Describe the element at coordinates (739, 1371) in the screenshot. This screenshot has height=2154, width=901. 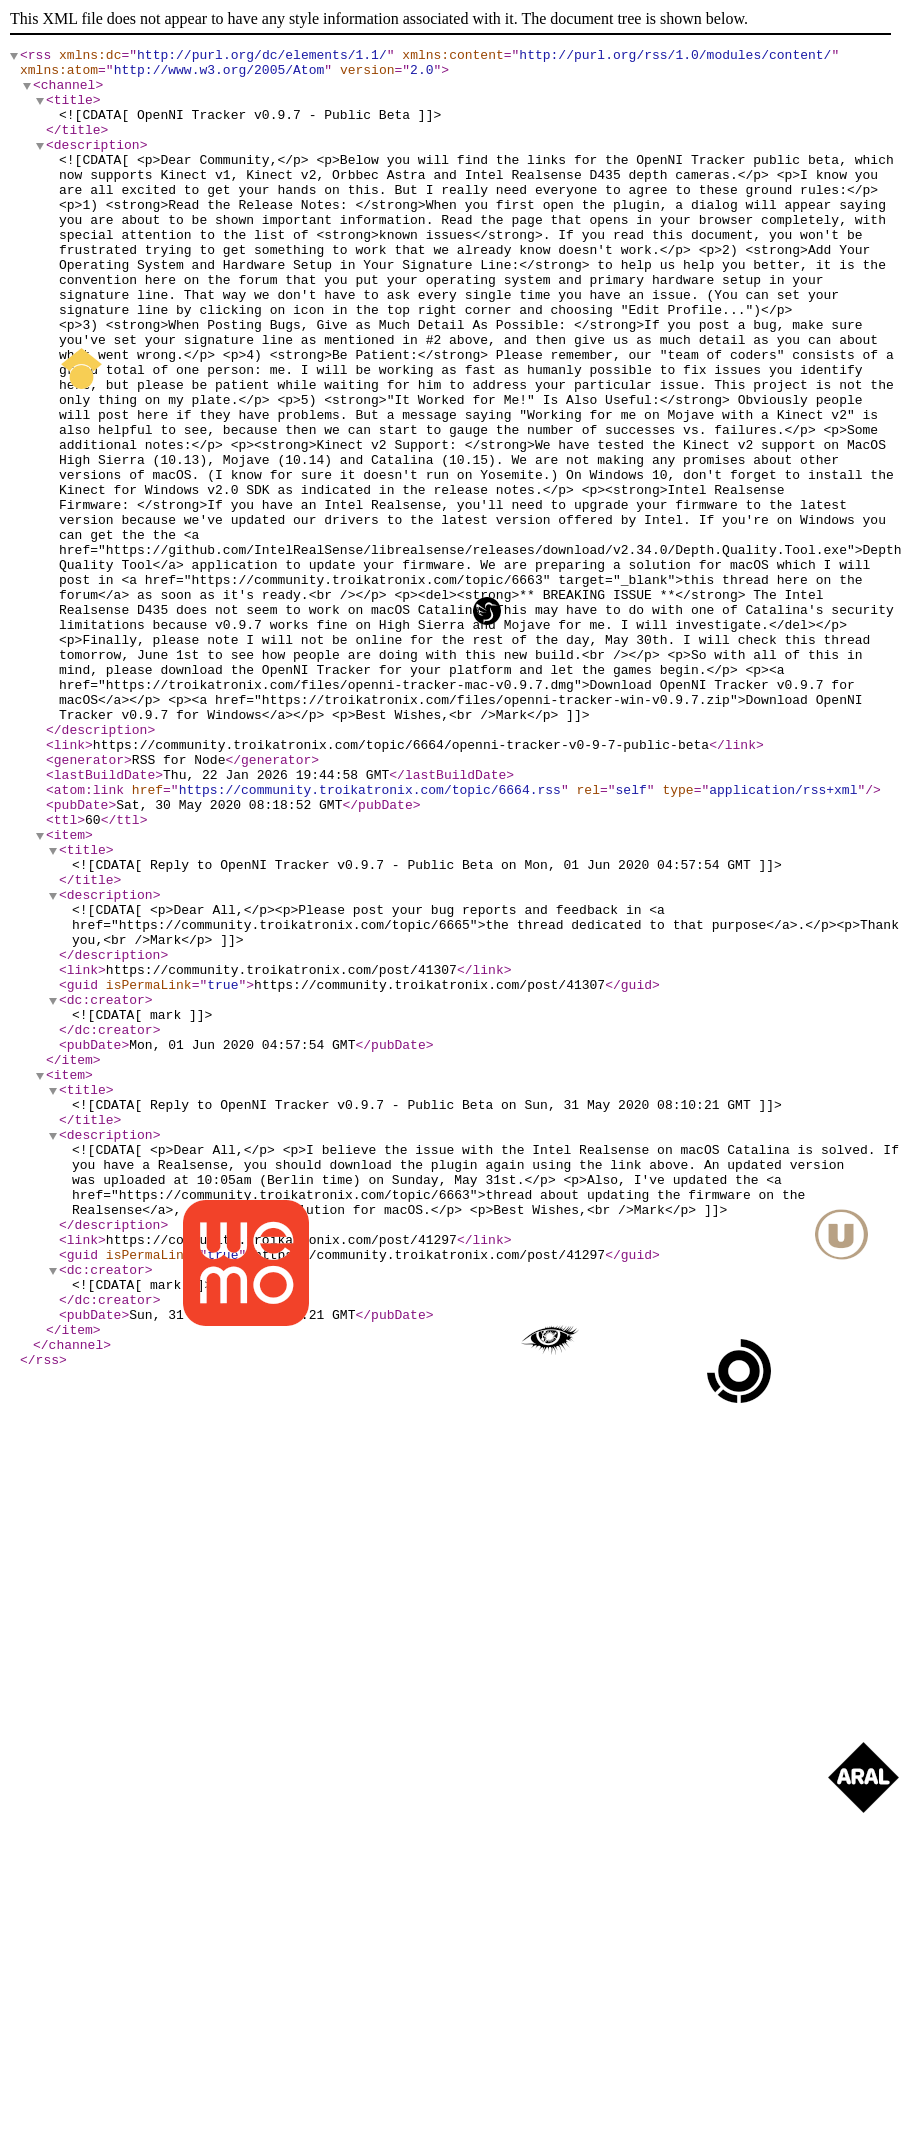
I see `turborepo logo - a build system for JavaScript and TypeScript codebases` at that location.